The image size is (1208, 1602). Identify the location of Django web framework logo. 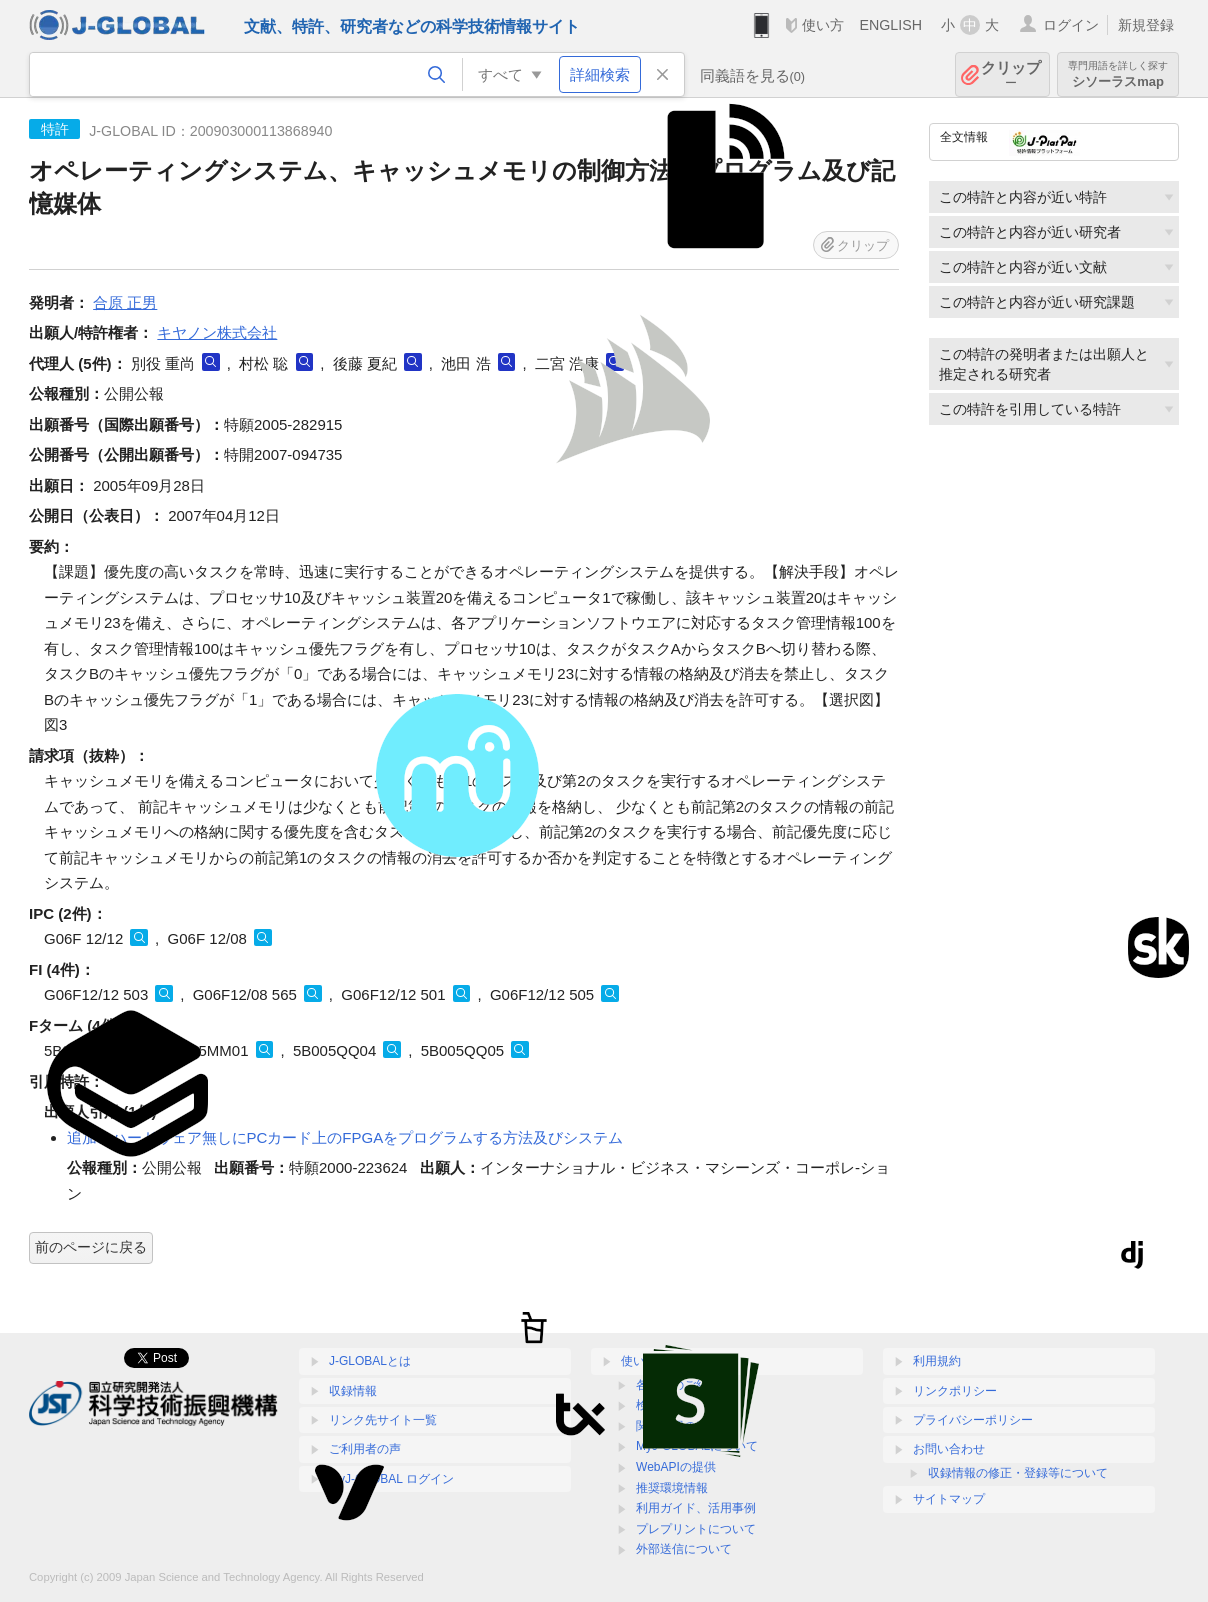
(1132, 1255).